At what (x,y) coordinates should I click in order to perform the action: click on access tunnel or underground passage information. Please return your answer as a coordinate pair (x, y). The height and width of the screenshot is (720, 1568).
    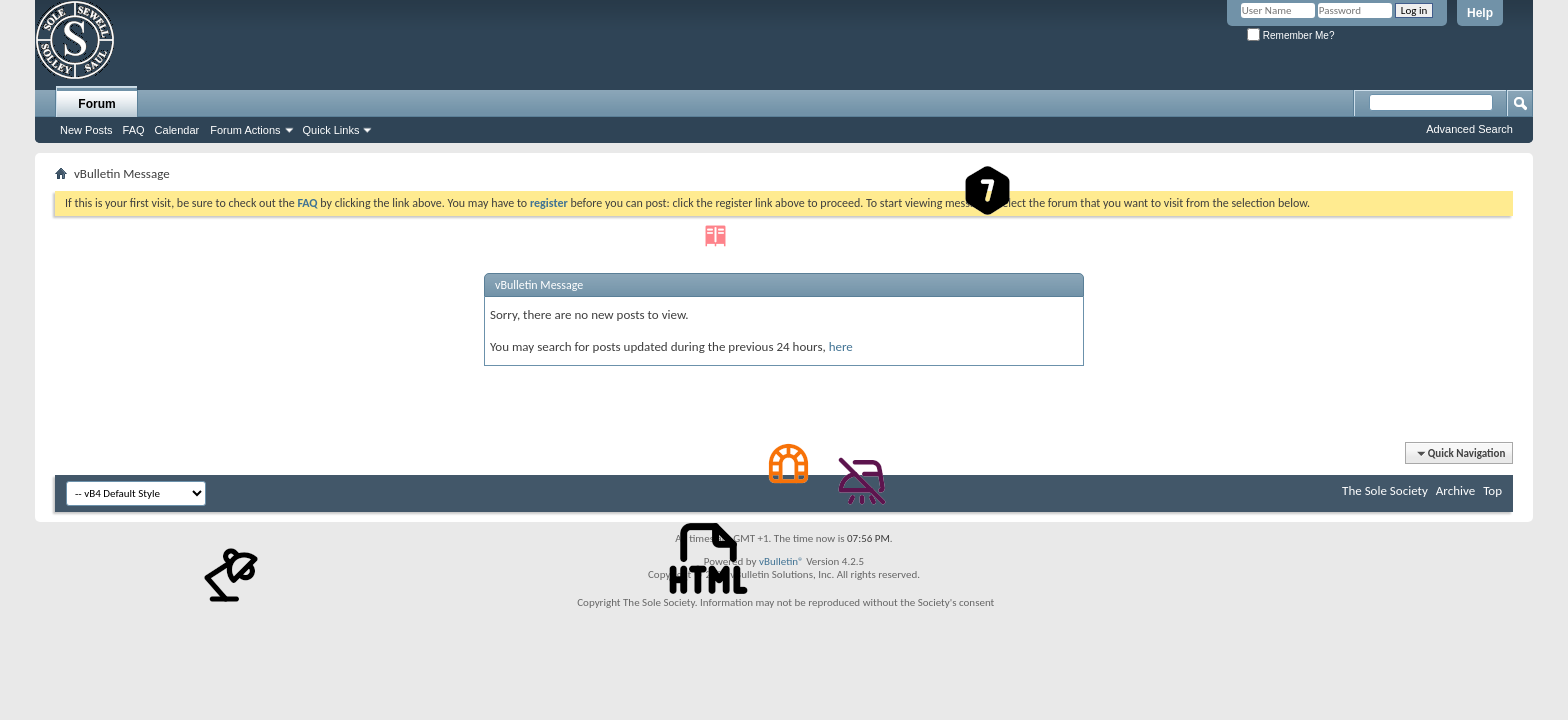
    Looking at the image, I should click on (788, 463).